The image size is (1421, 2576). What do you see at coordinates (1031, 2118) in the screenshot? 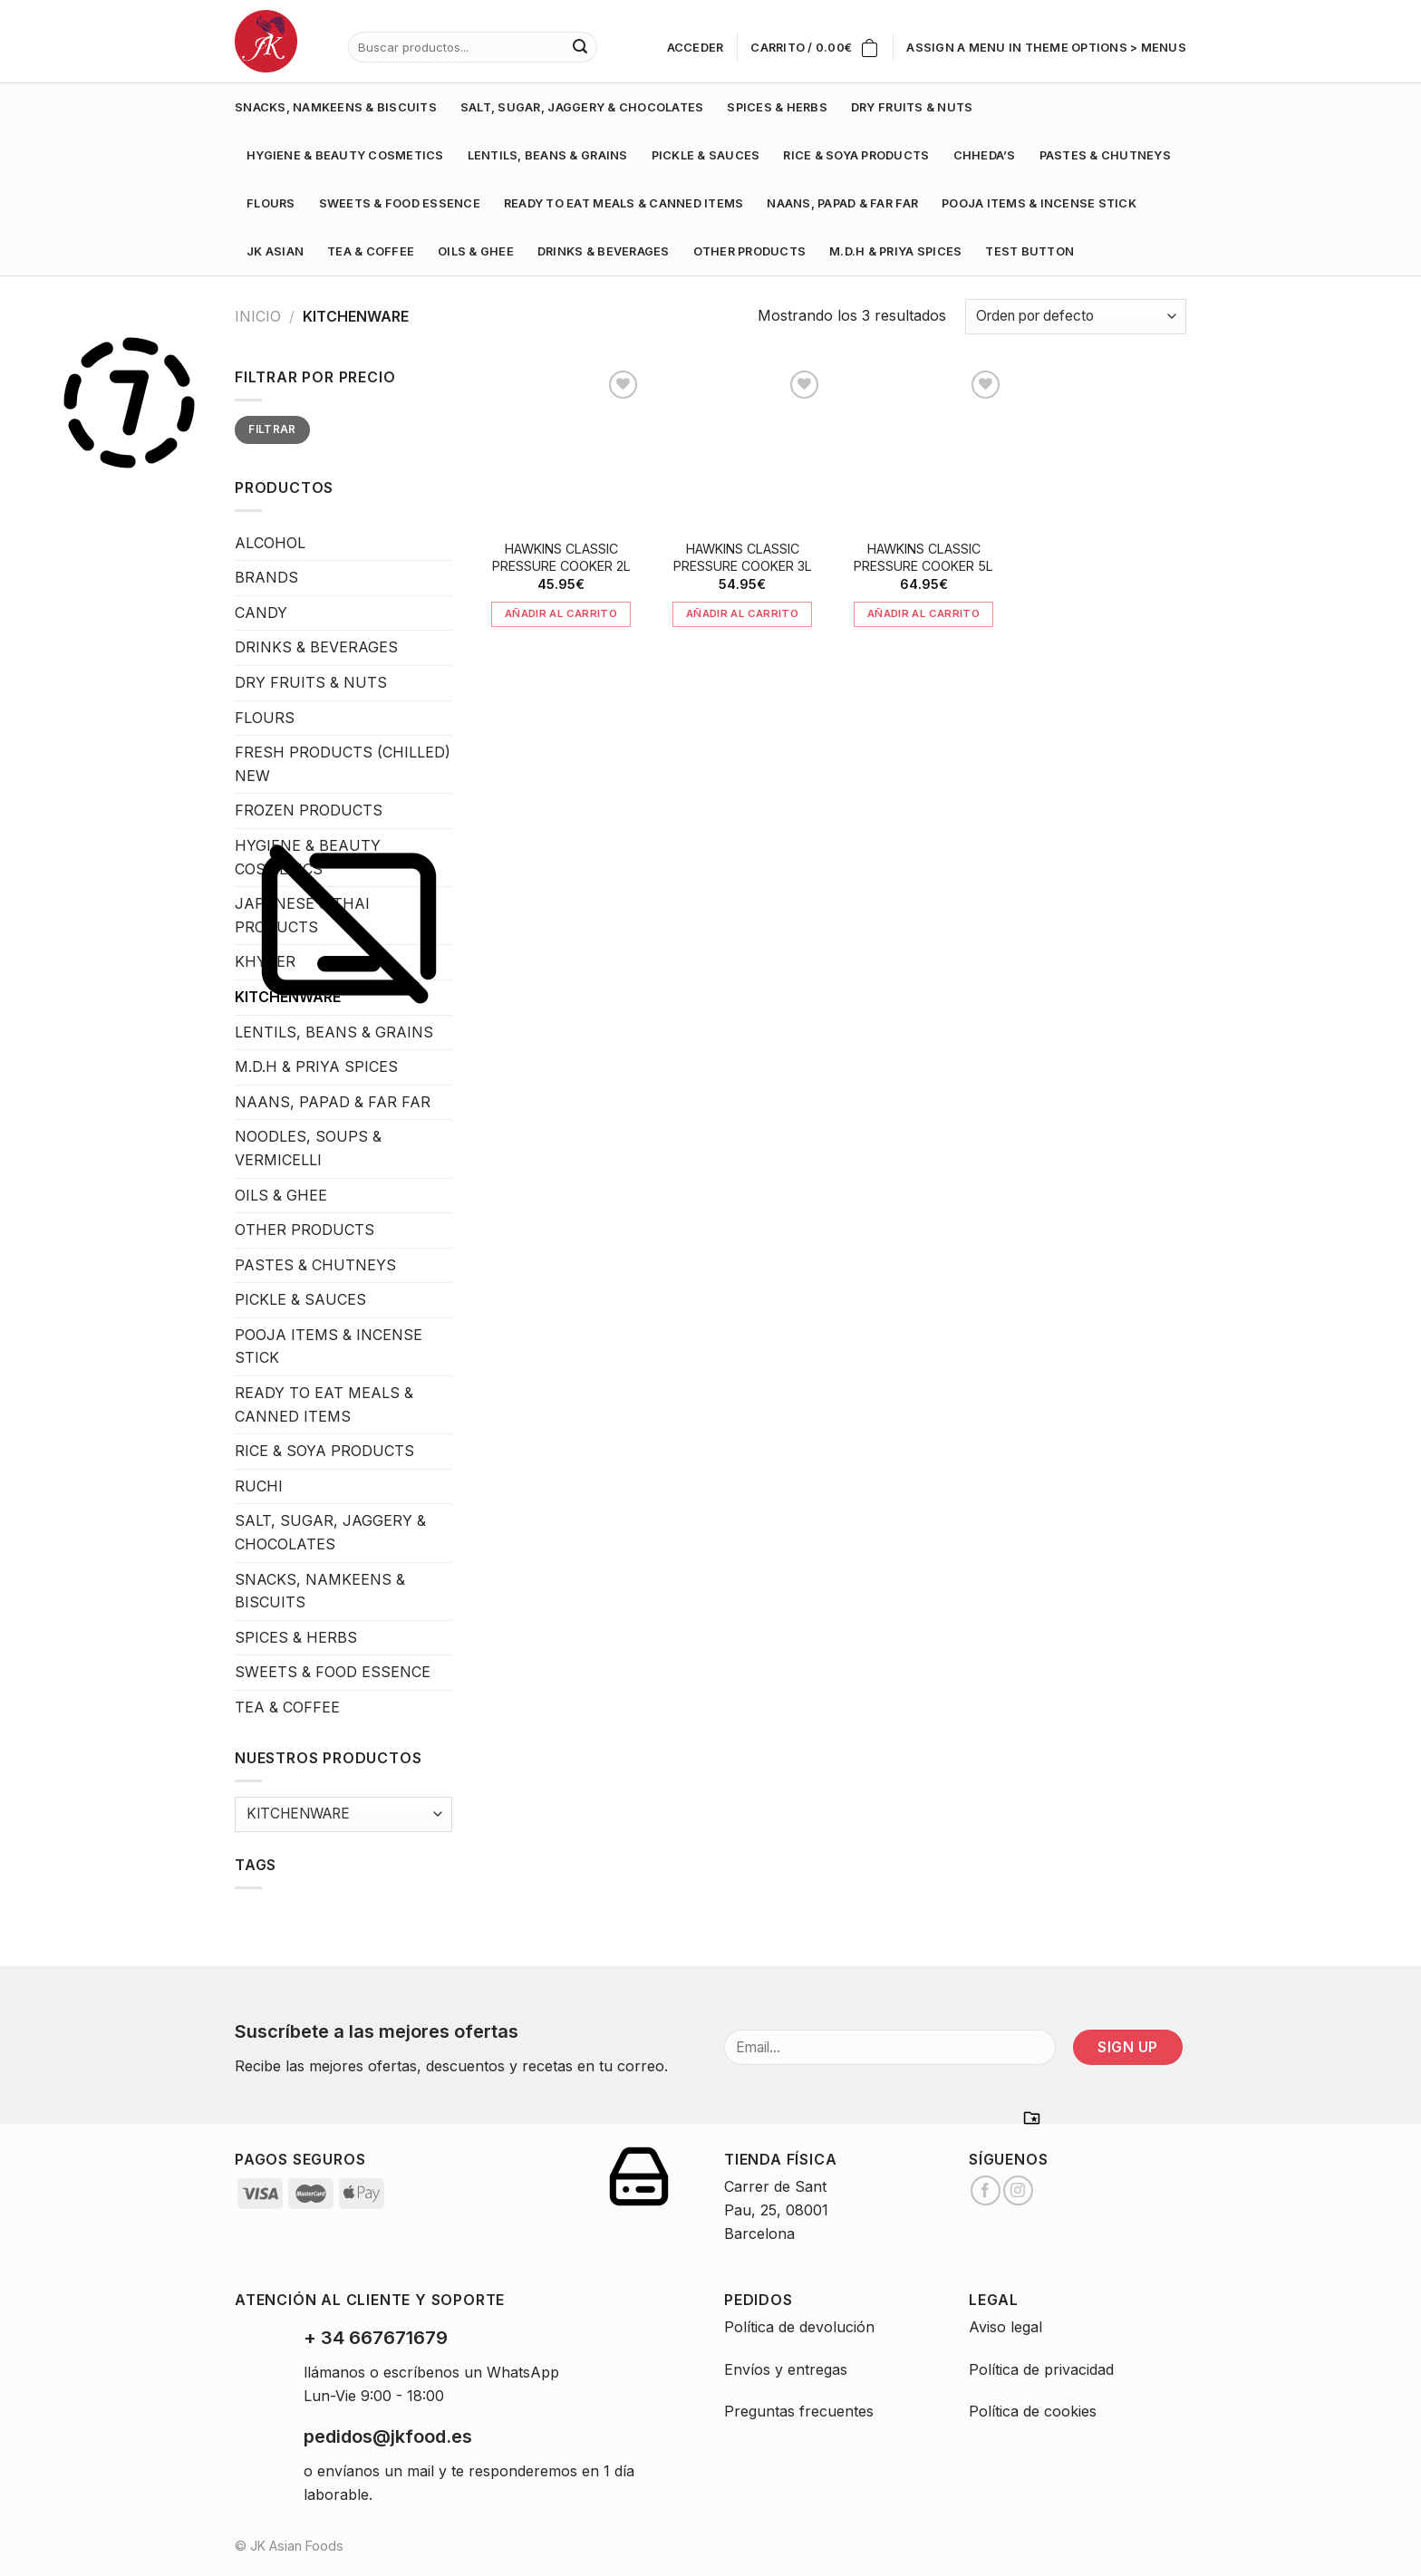
I see `access your starred or favorite files` at bounding box center [1031, 2118].